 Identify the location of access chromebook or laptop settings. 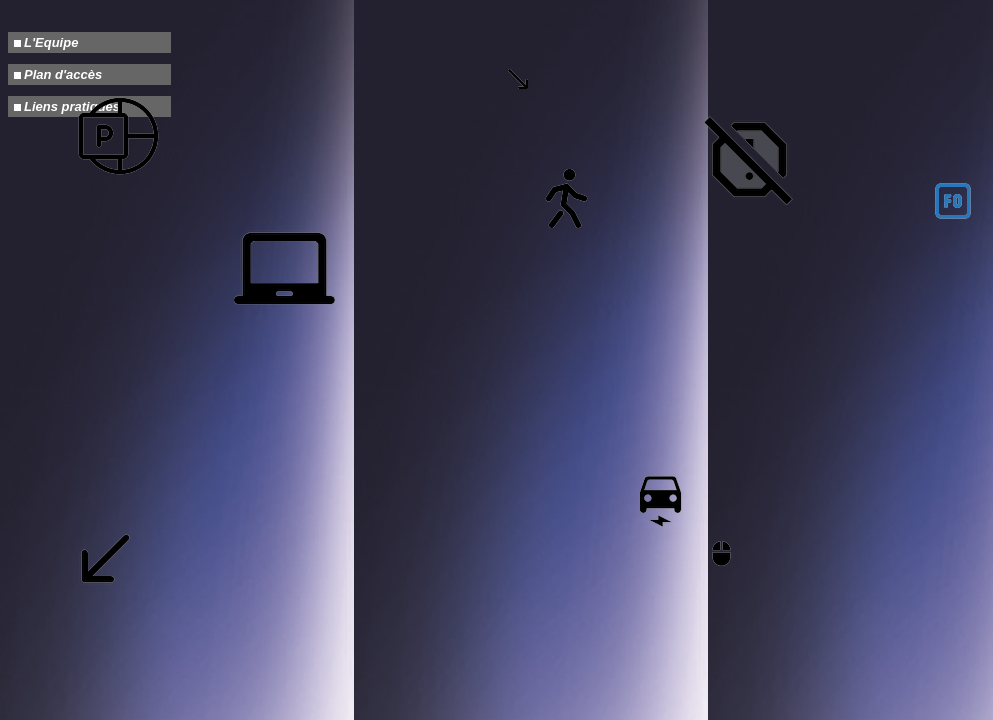
(284, 270).